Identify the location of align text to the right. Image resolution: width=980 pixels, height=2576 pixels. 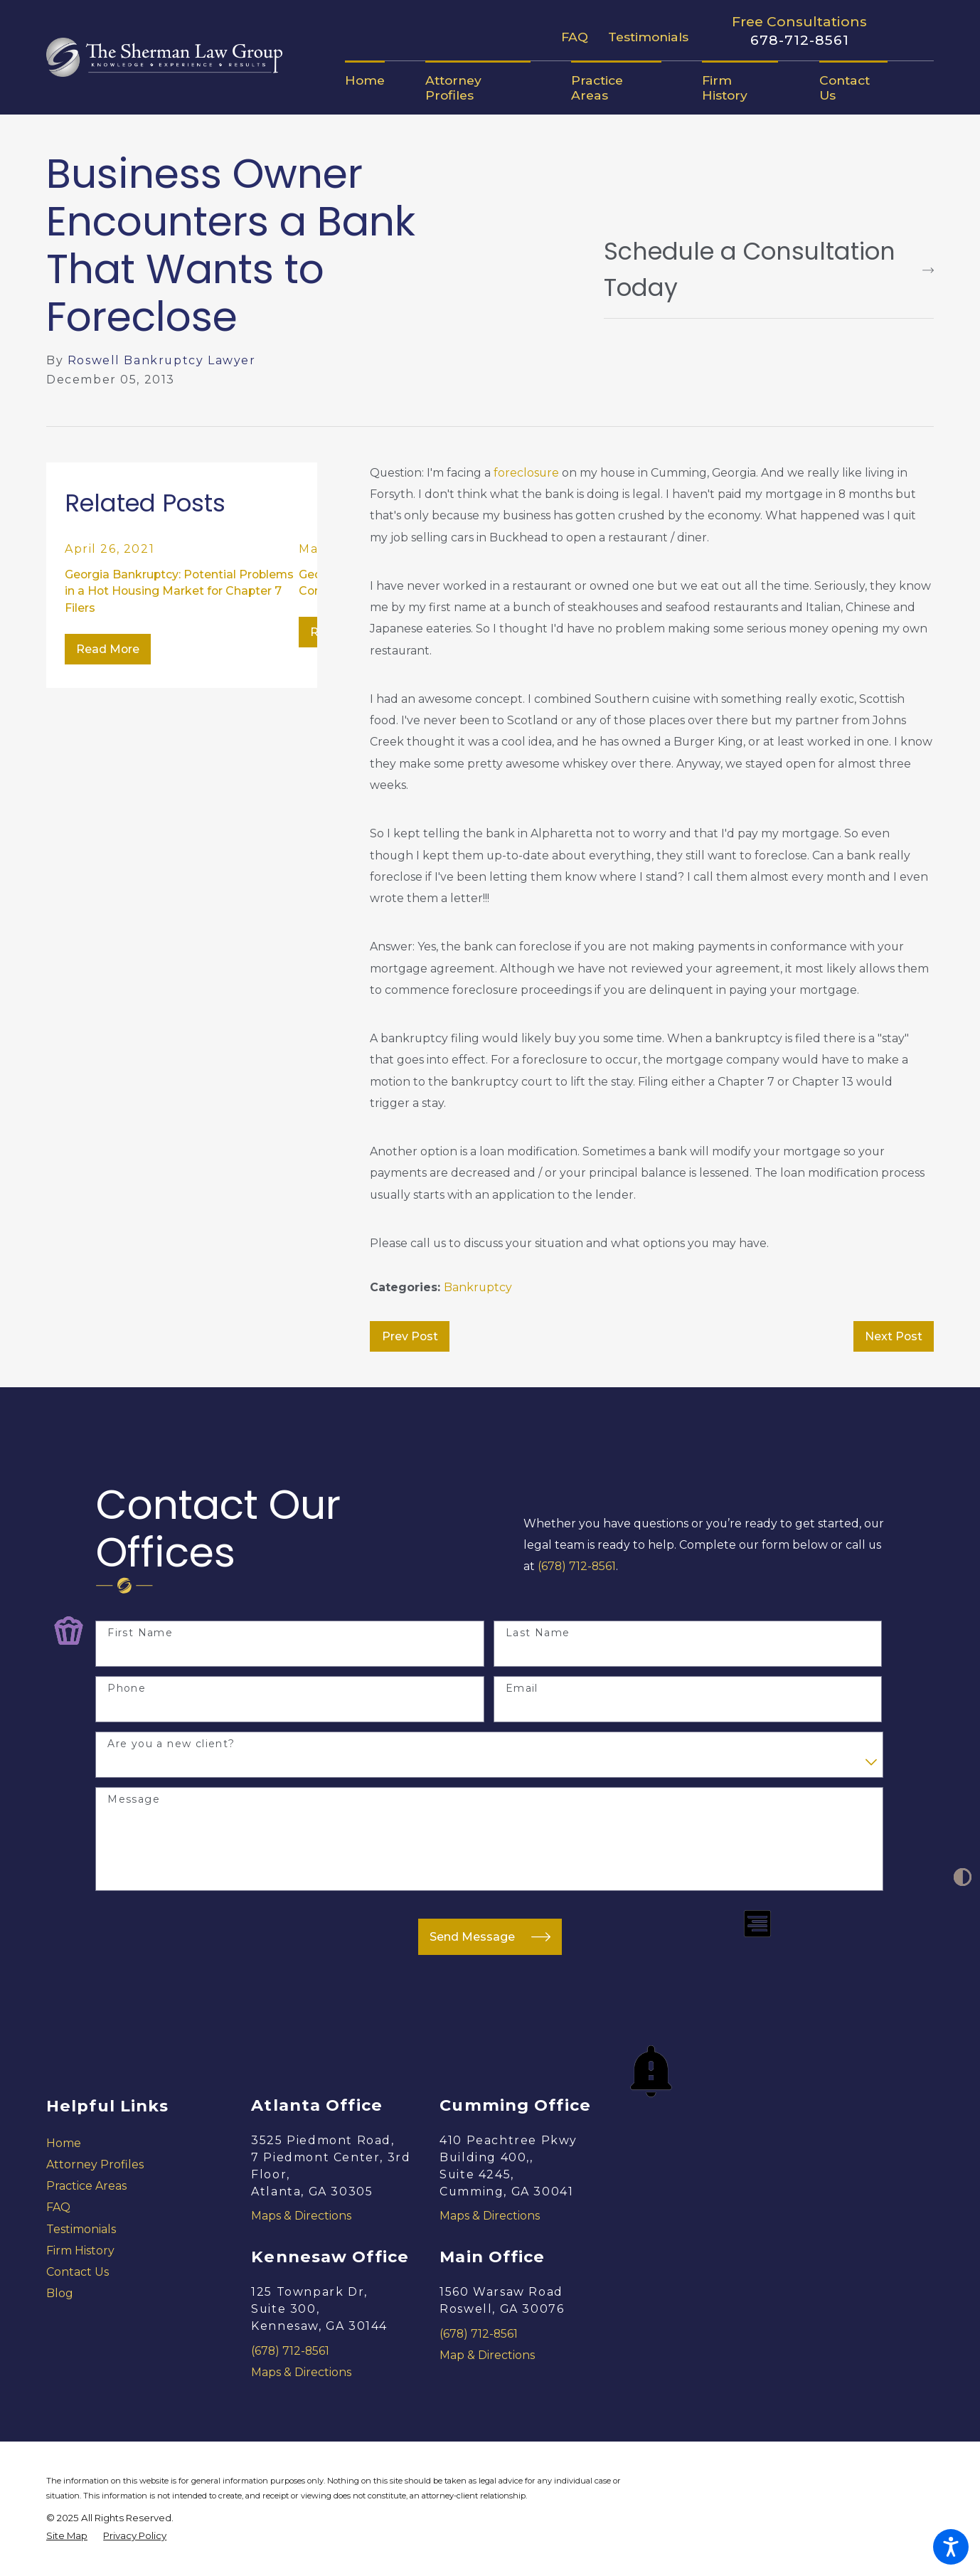
(757, 1924).